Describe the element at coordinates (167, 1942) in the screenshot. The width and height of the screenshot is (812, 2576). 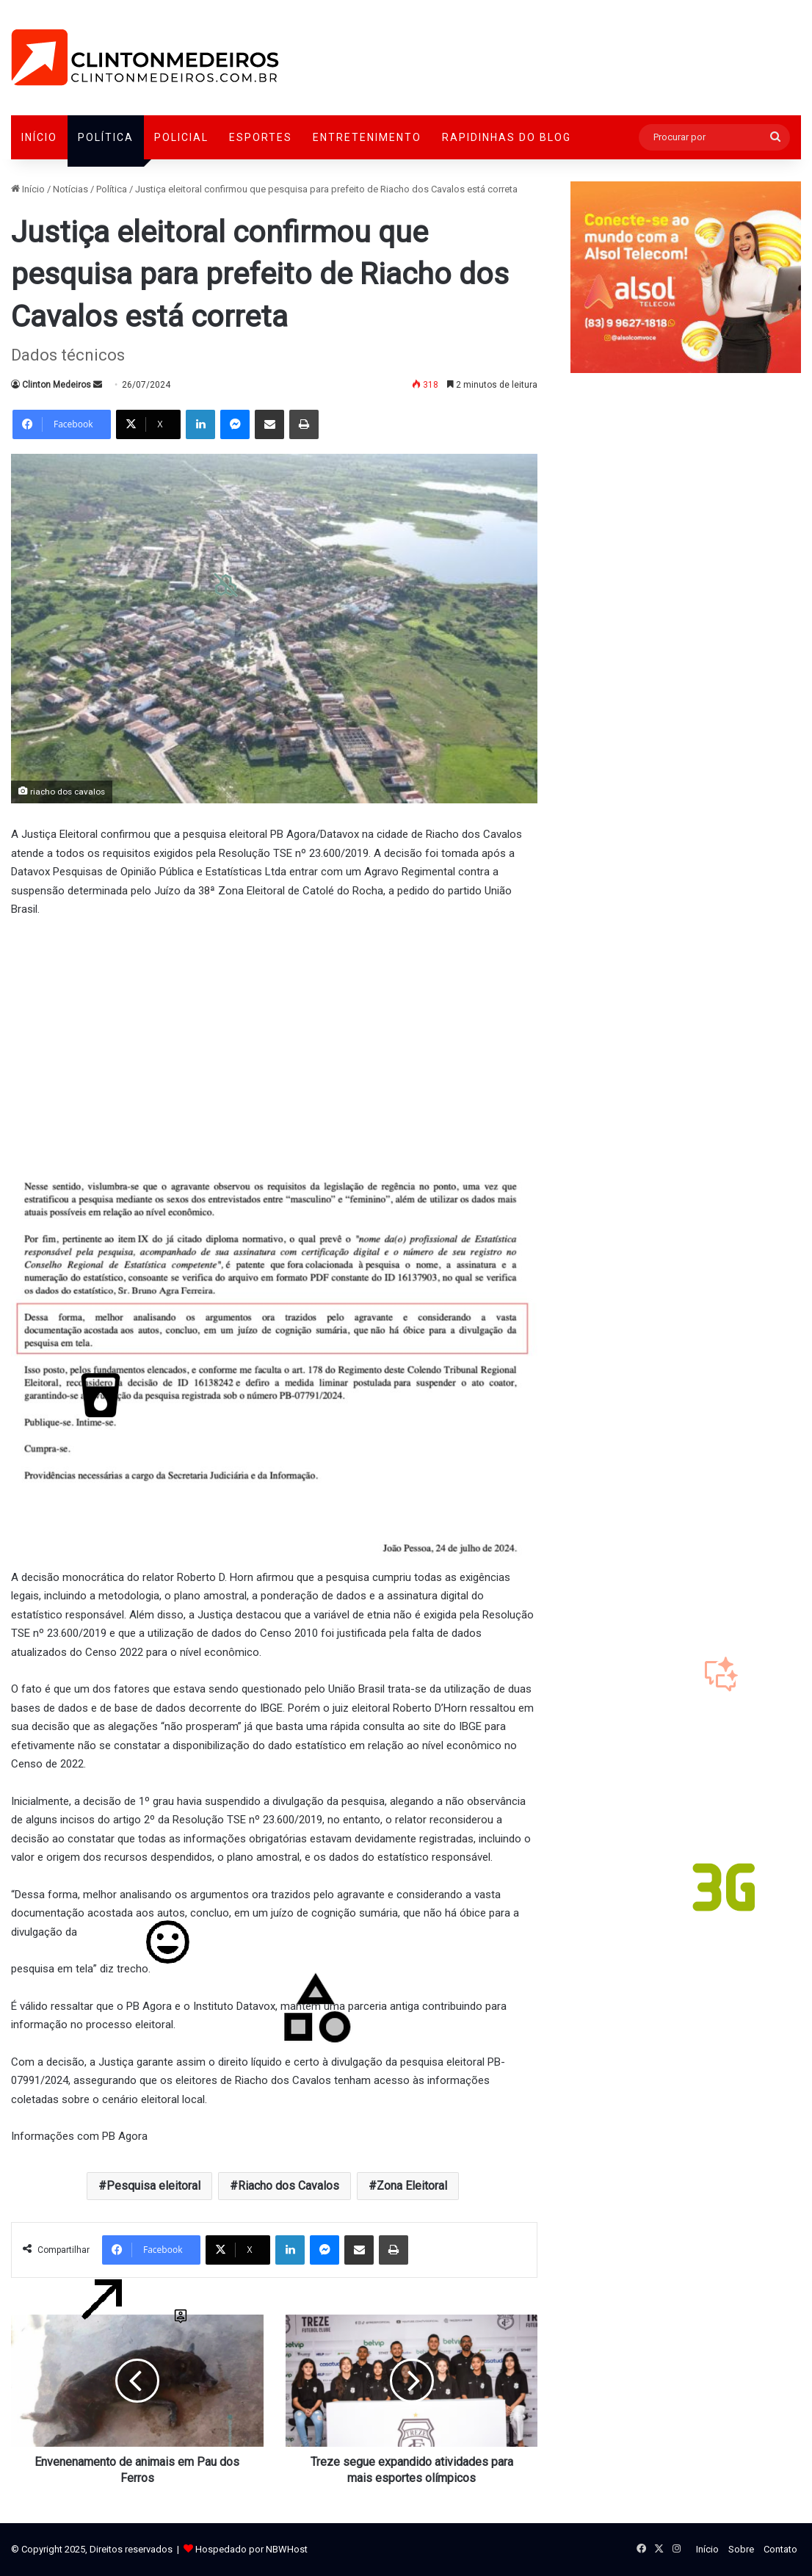
I see `insert an emoji or emoticon` at that location.